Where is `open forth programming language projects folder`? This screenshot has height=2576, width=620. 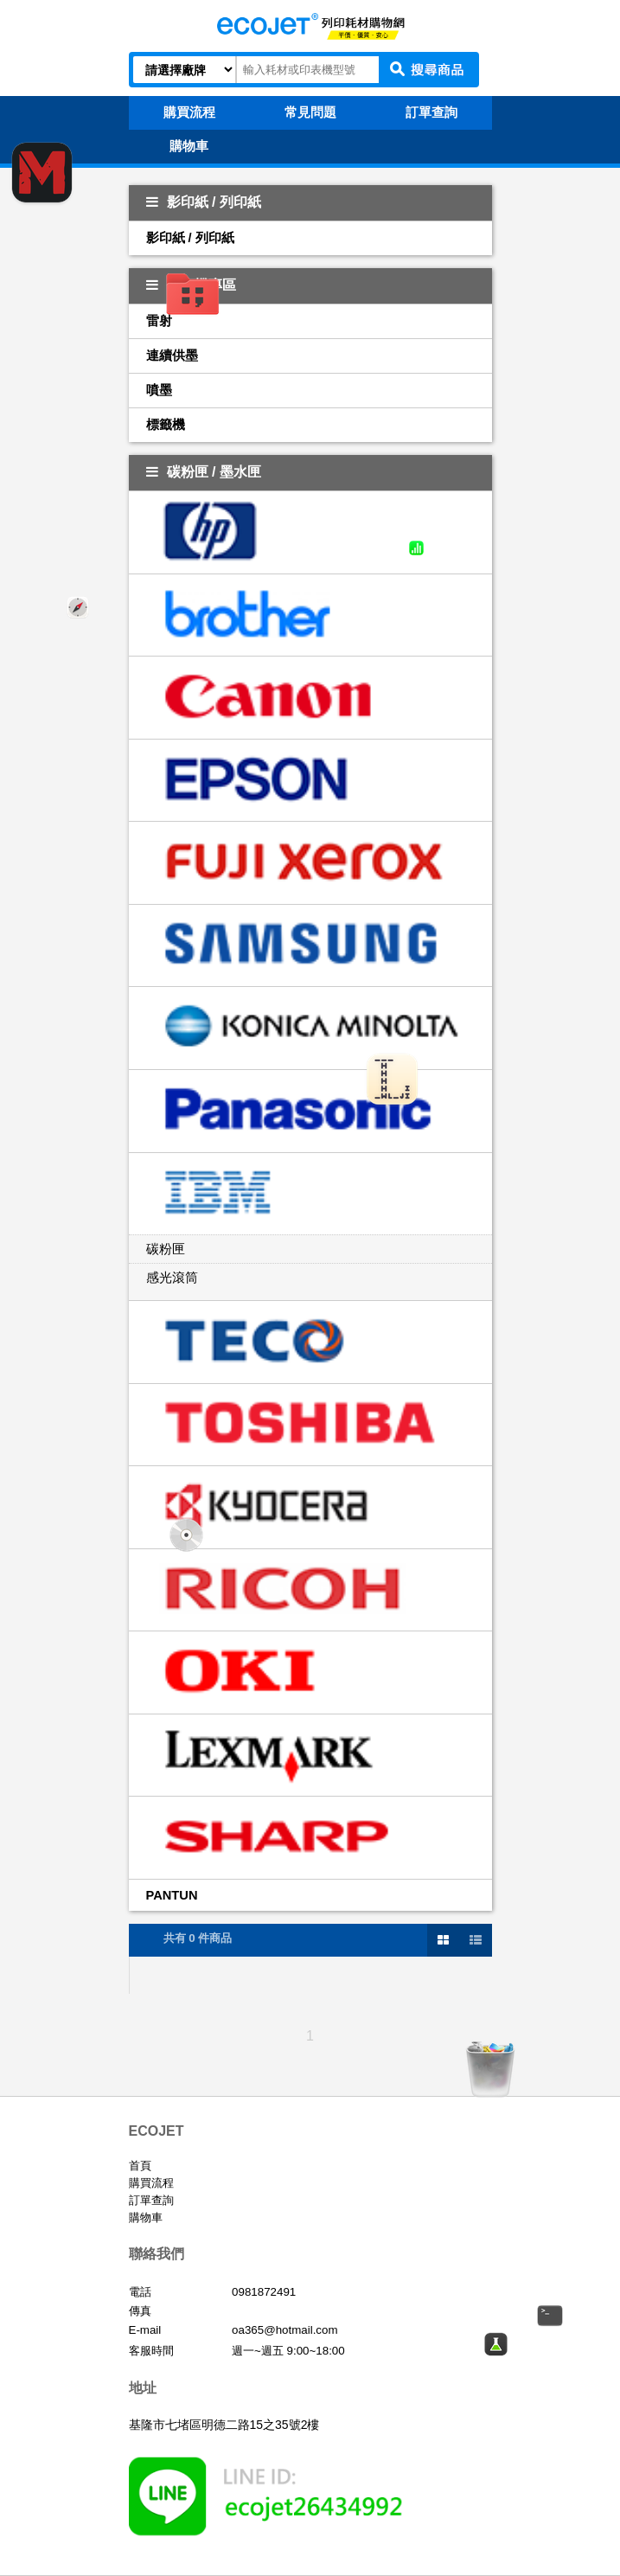 open forth programming language projects folder is located at coordinates (192, 295).